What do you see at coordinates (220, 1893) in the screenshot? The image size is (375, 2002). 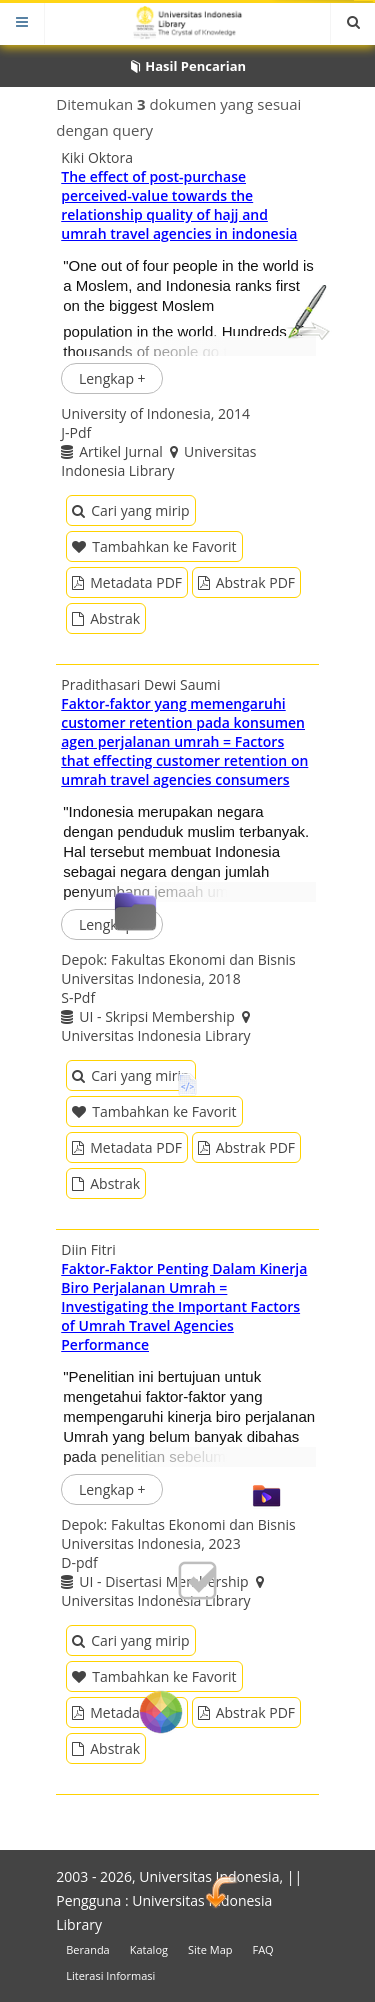 I see `rotate object counterclockwise` at bounding box center [220, 1893].